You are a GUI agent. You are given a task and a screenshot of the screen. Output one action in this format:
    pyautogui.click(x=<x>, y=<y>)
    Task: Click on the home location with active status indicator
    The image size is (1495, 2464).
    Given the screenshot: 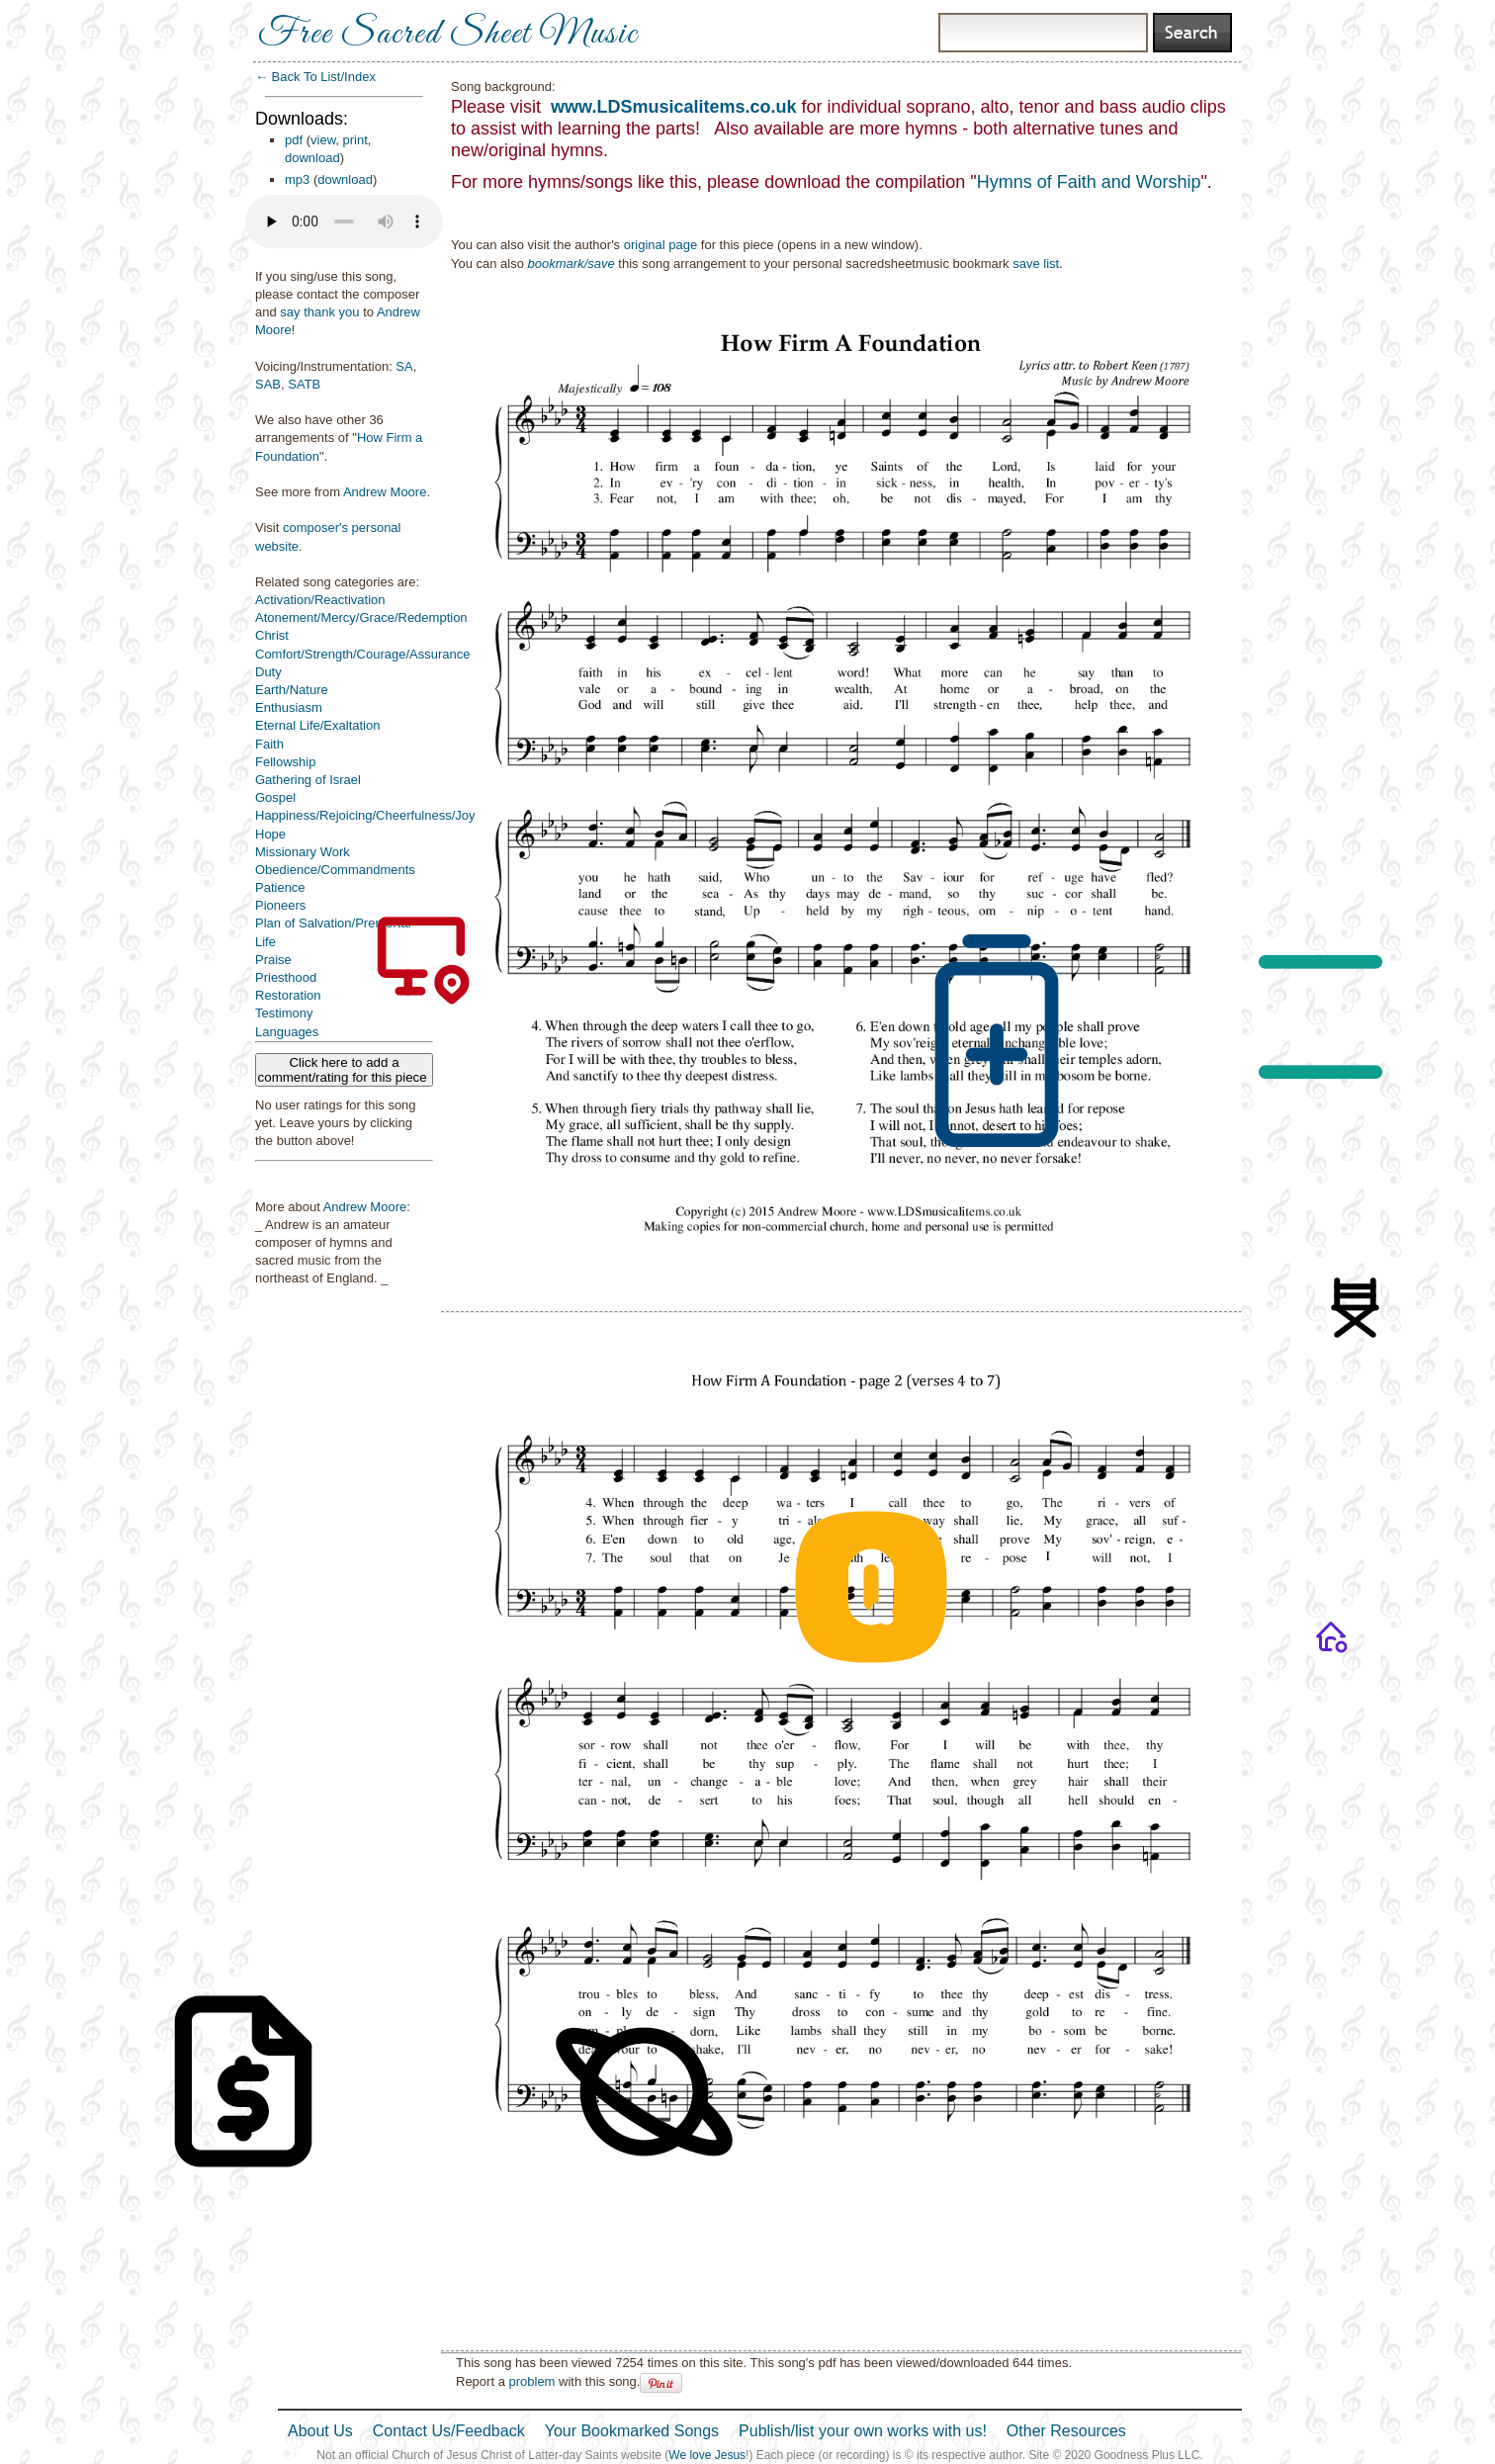 What is the action you would take?
    pyautogui.click(x=1331, y=1636)
    